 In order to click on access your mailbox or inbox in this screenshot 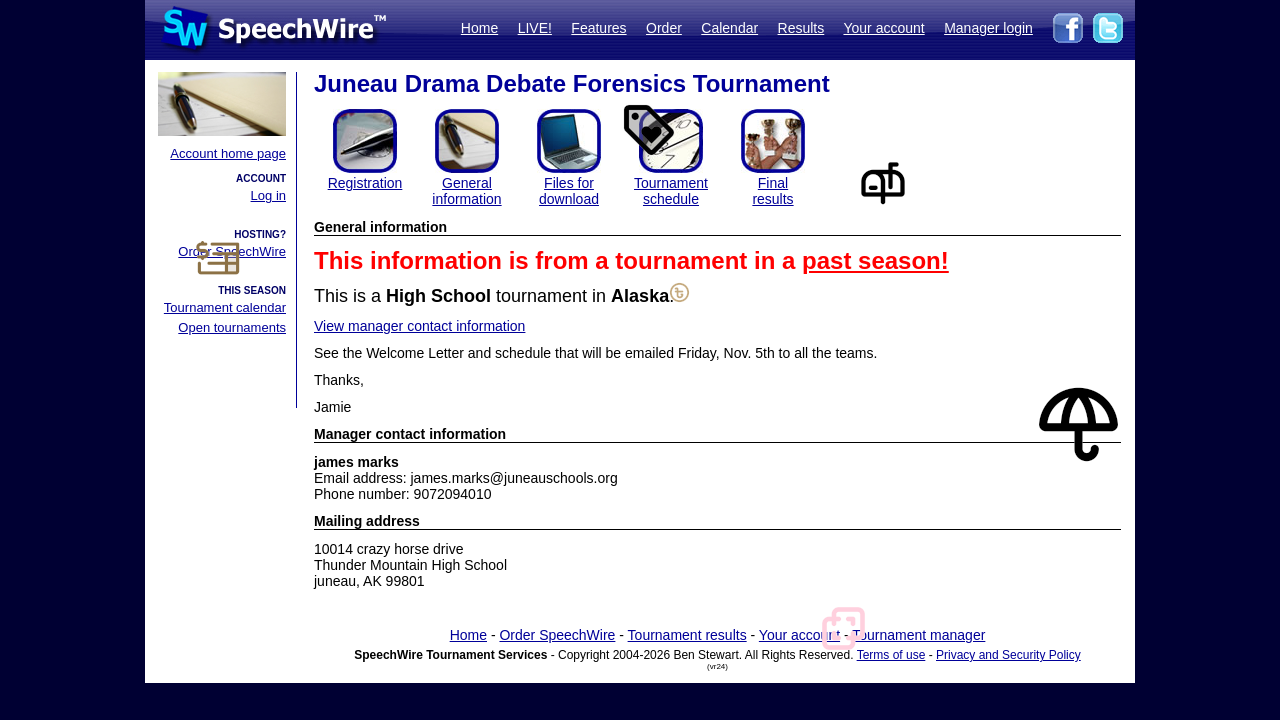, I will do `click(883, 184)`.